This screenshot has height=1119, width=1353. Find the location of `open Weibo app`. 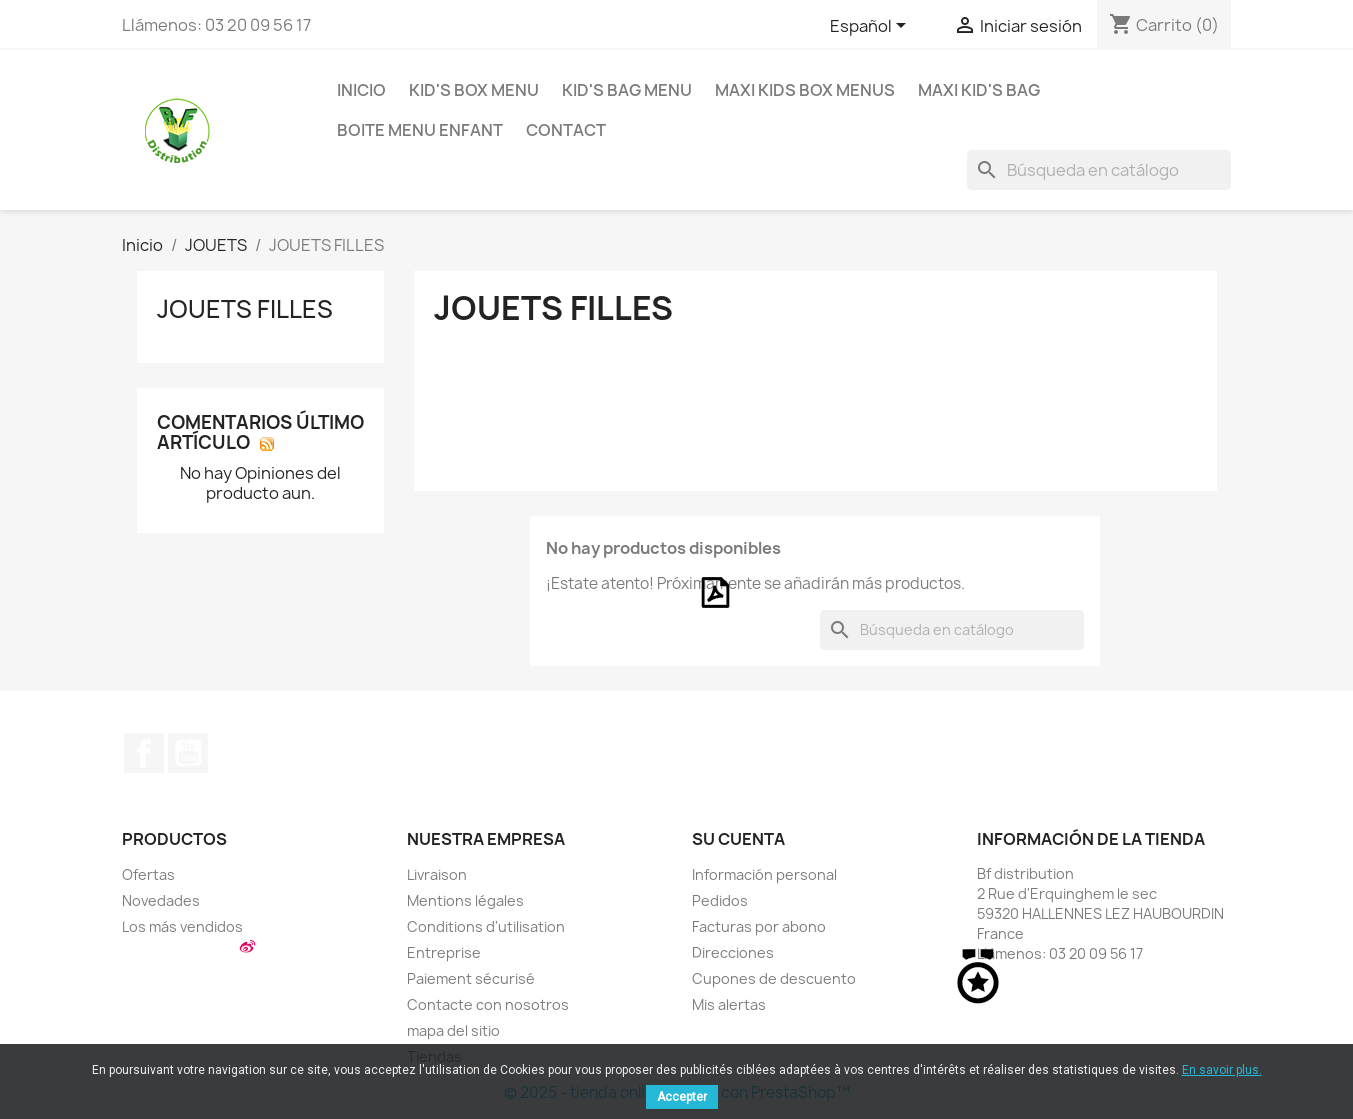

open Weibo app is located at coordinates (247, 946).